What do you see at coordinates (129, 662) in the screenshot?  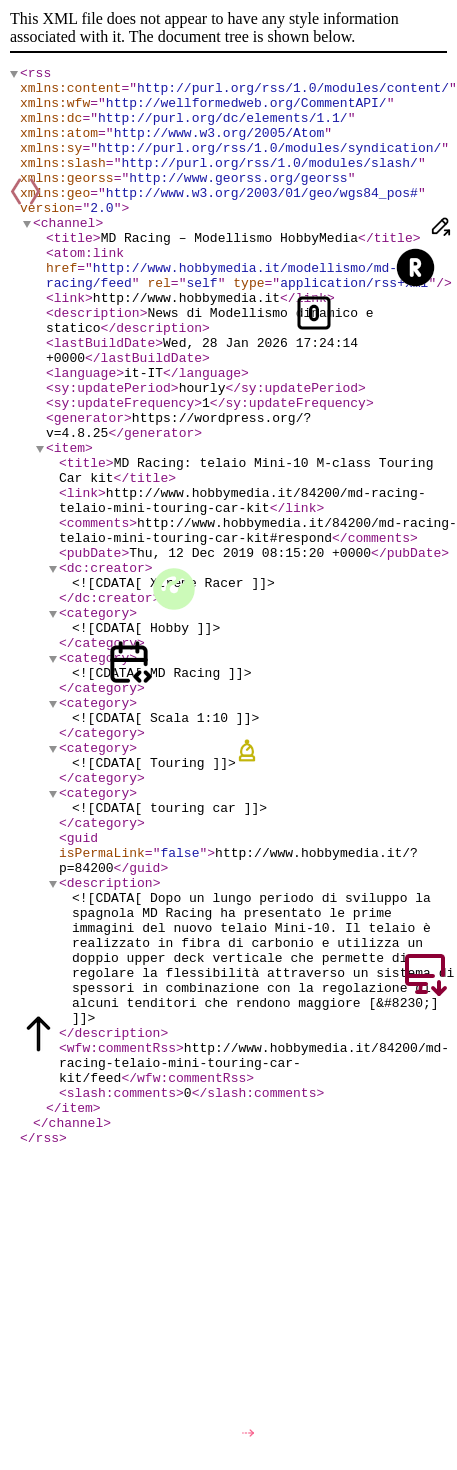 I see `view or manage scheduled code deployments` at bounding box center [129, 662].